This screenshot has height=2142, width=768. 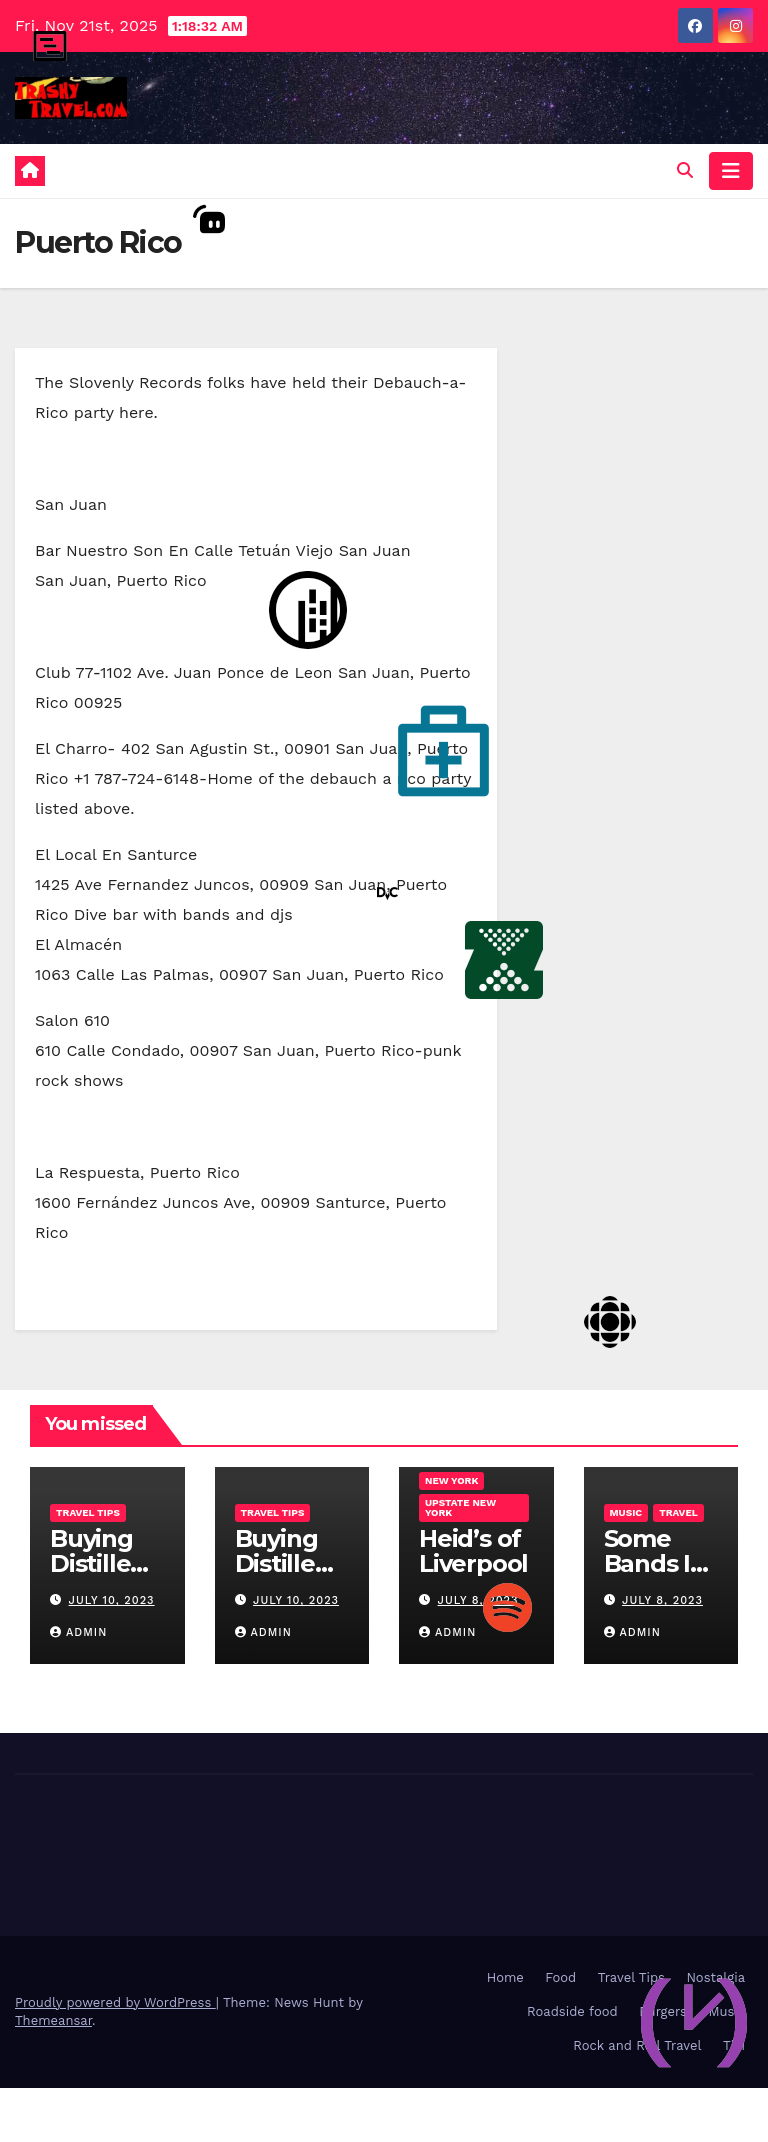 What do you see at coordinates (443, 755) in the screenshot?
I see `access first aid or medical resources` at bounding box center [443, 755].